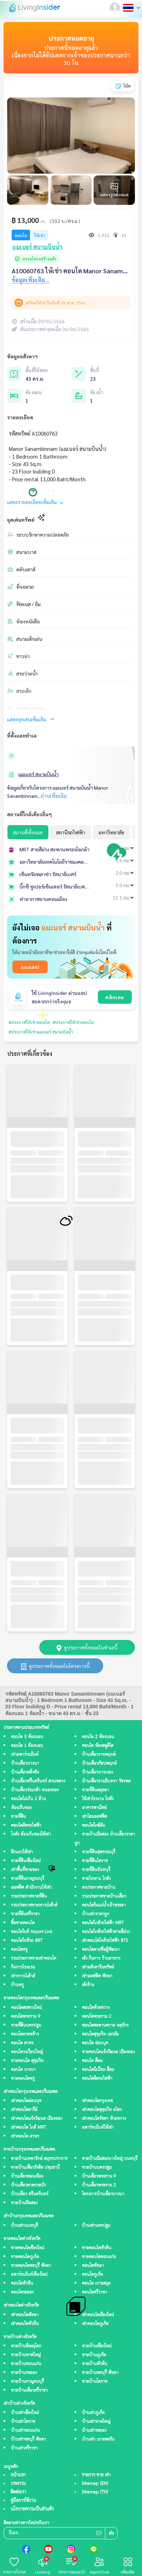 Image resolution: width=142 pixels, height=2576 pixels. Describe the element at coordinates (33, 492) in the screenshot. I see `cloudscale.ch cloud hosting service logo` at that location.